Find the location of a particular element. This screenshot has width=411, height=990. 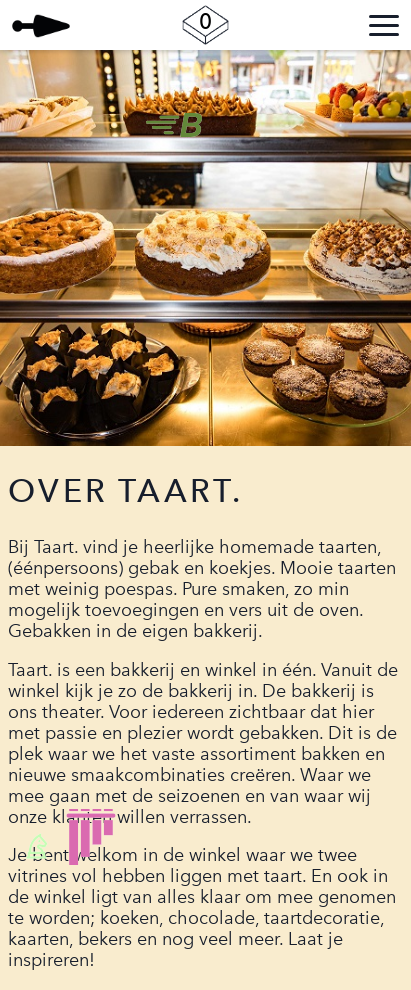

play chess game is located at coordinates (37, 847).